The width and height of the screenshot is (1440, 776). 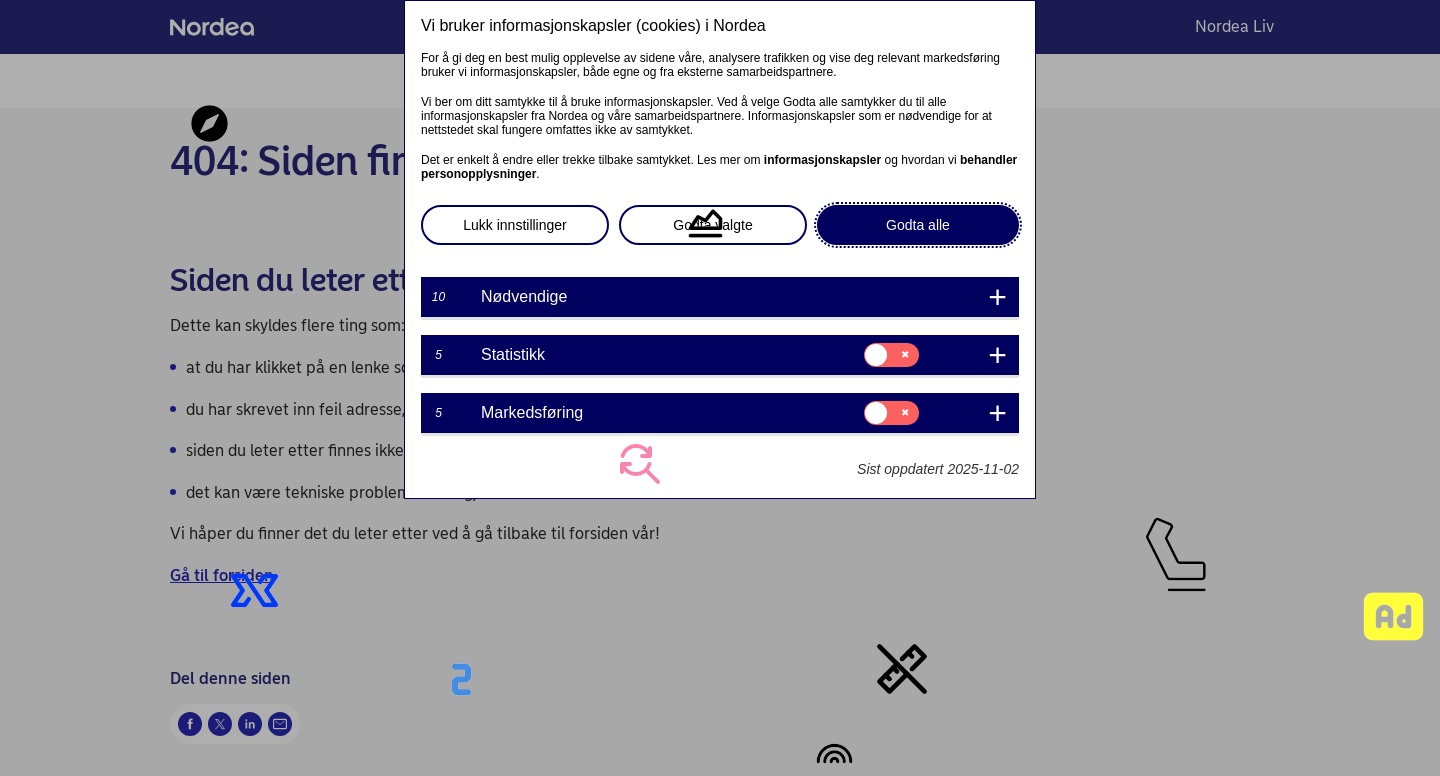 I want to click on view area chart or graph data, so click(x=705, y=222).